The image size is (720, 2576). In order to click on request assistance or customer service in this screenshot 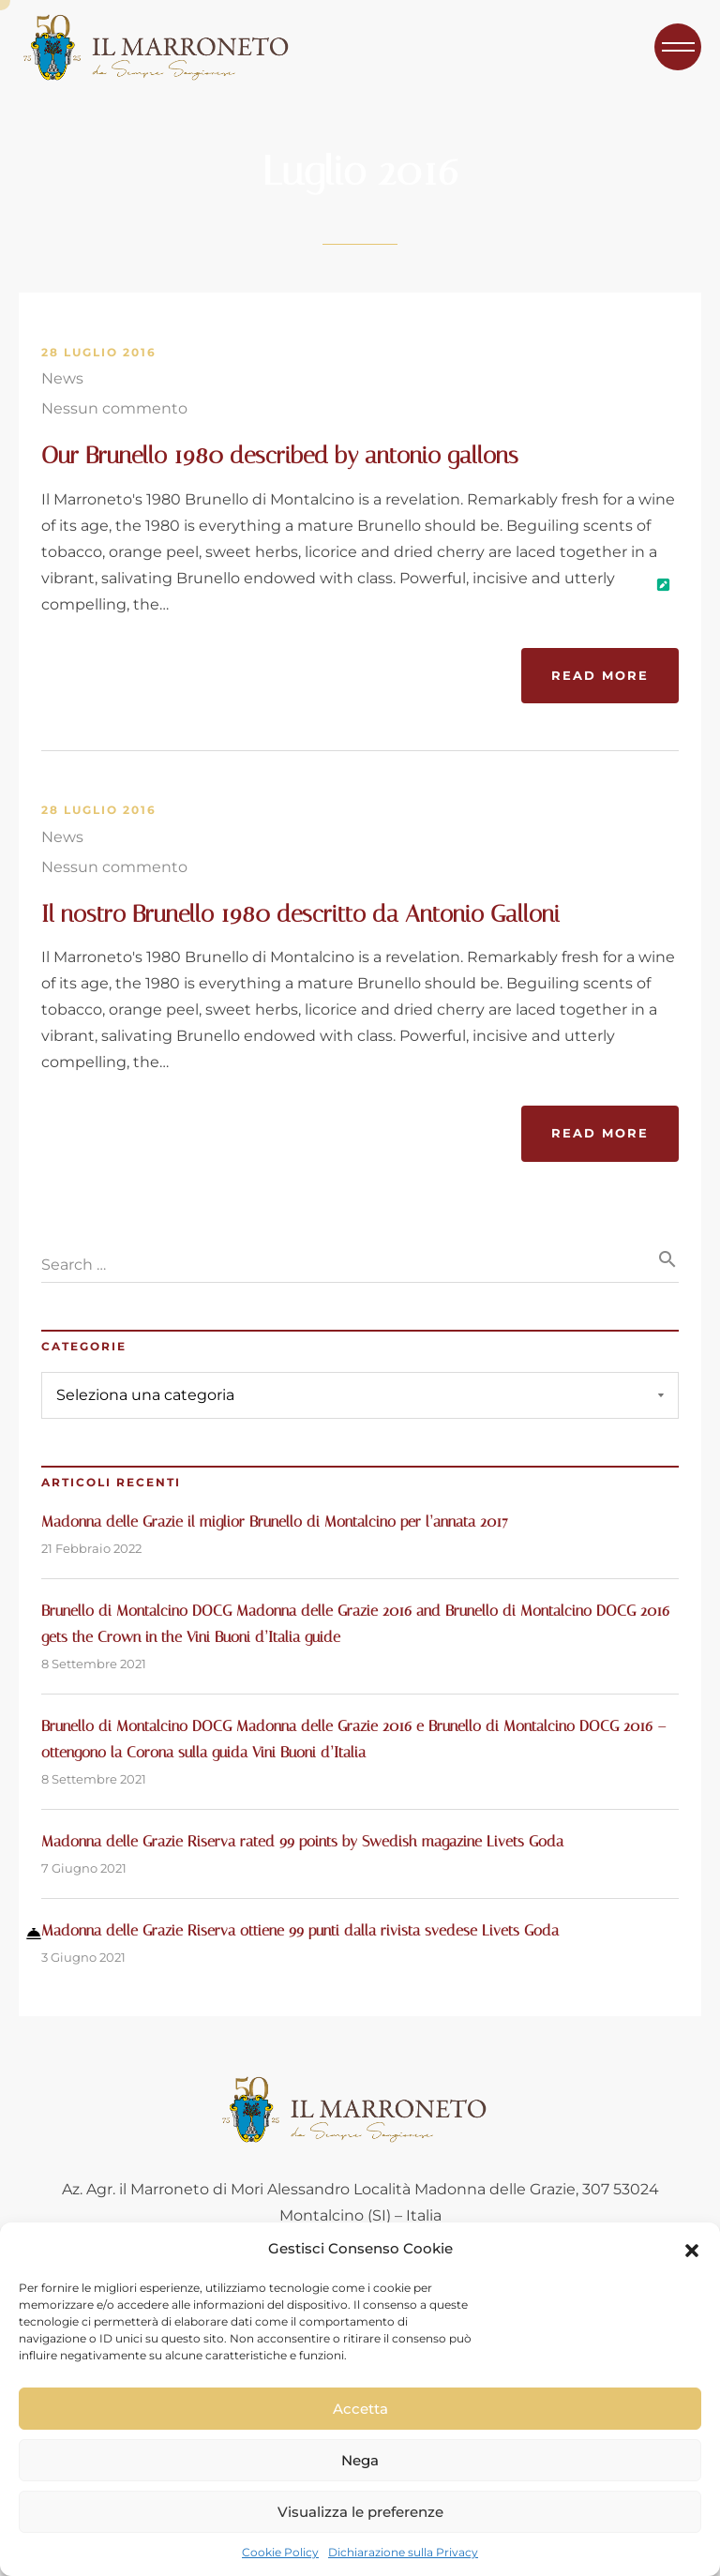, I will do `click(34, 1934)`.